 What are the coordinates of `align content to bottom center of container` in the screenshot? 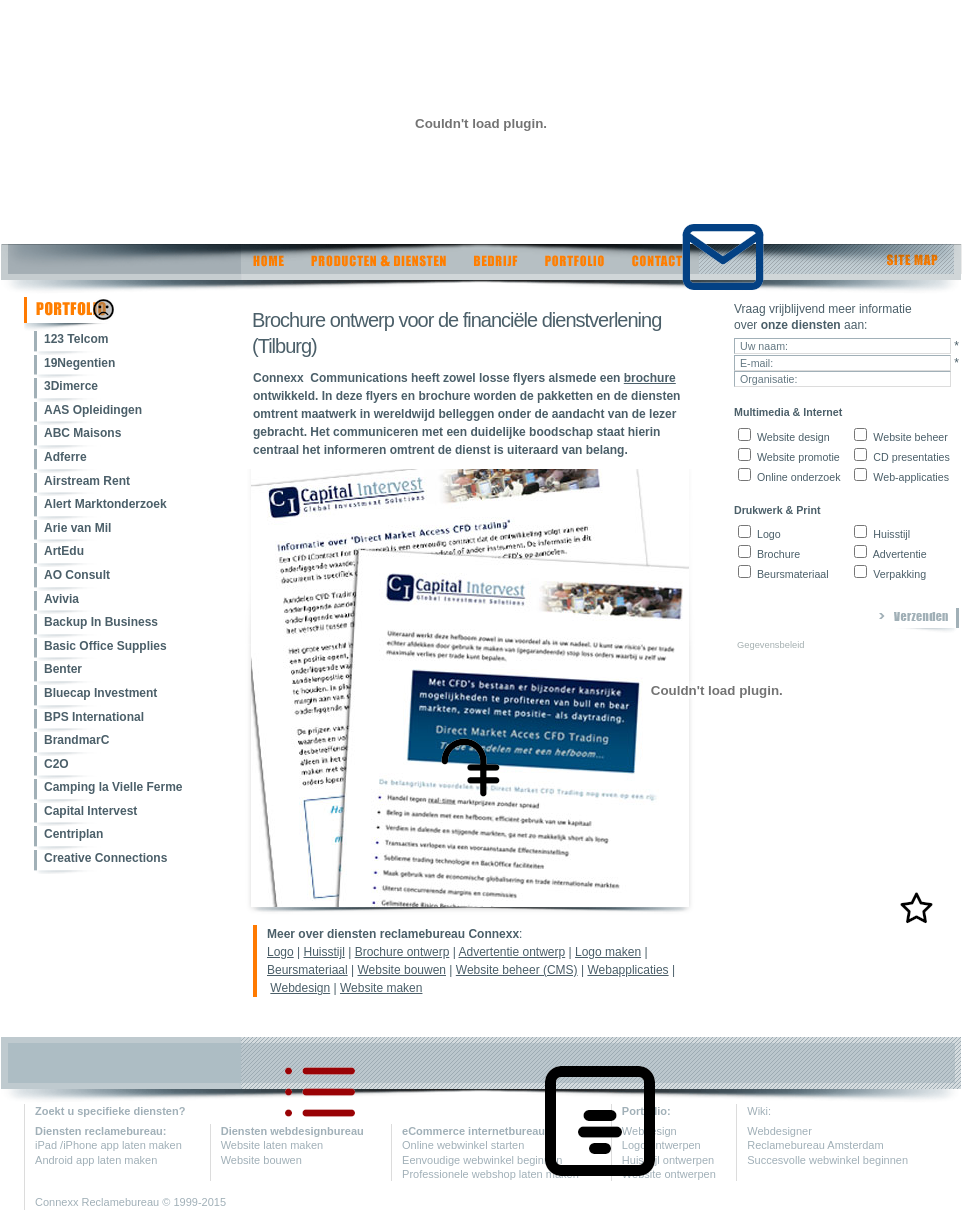 It's located at (600, 1121).